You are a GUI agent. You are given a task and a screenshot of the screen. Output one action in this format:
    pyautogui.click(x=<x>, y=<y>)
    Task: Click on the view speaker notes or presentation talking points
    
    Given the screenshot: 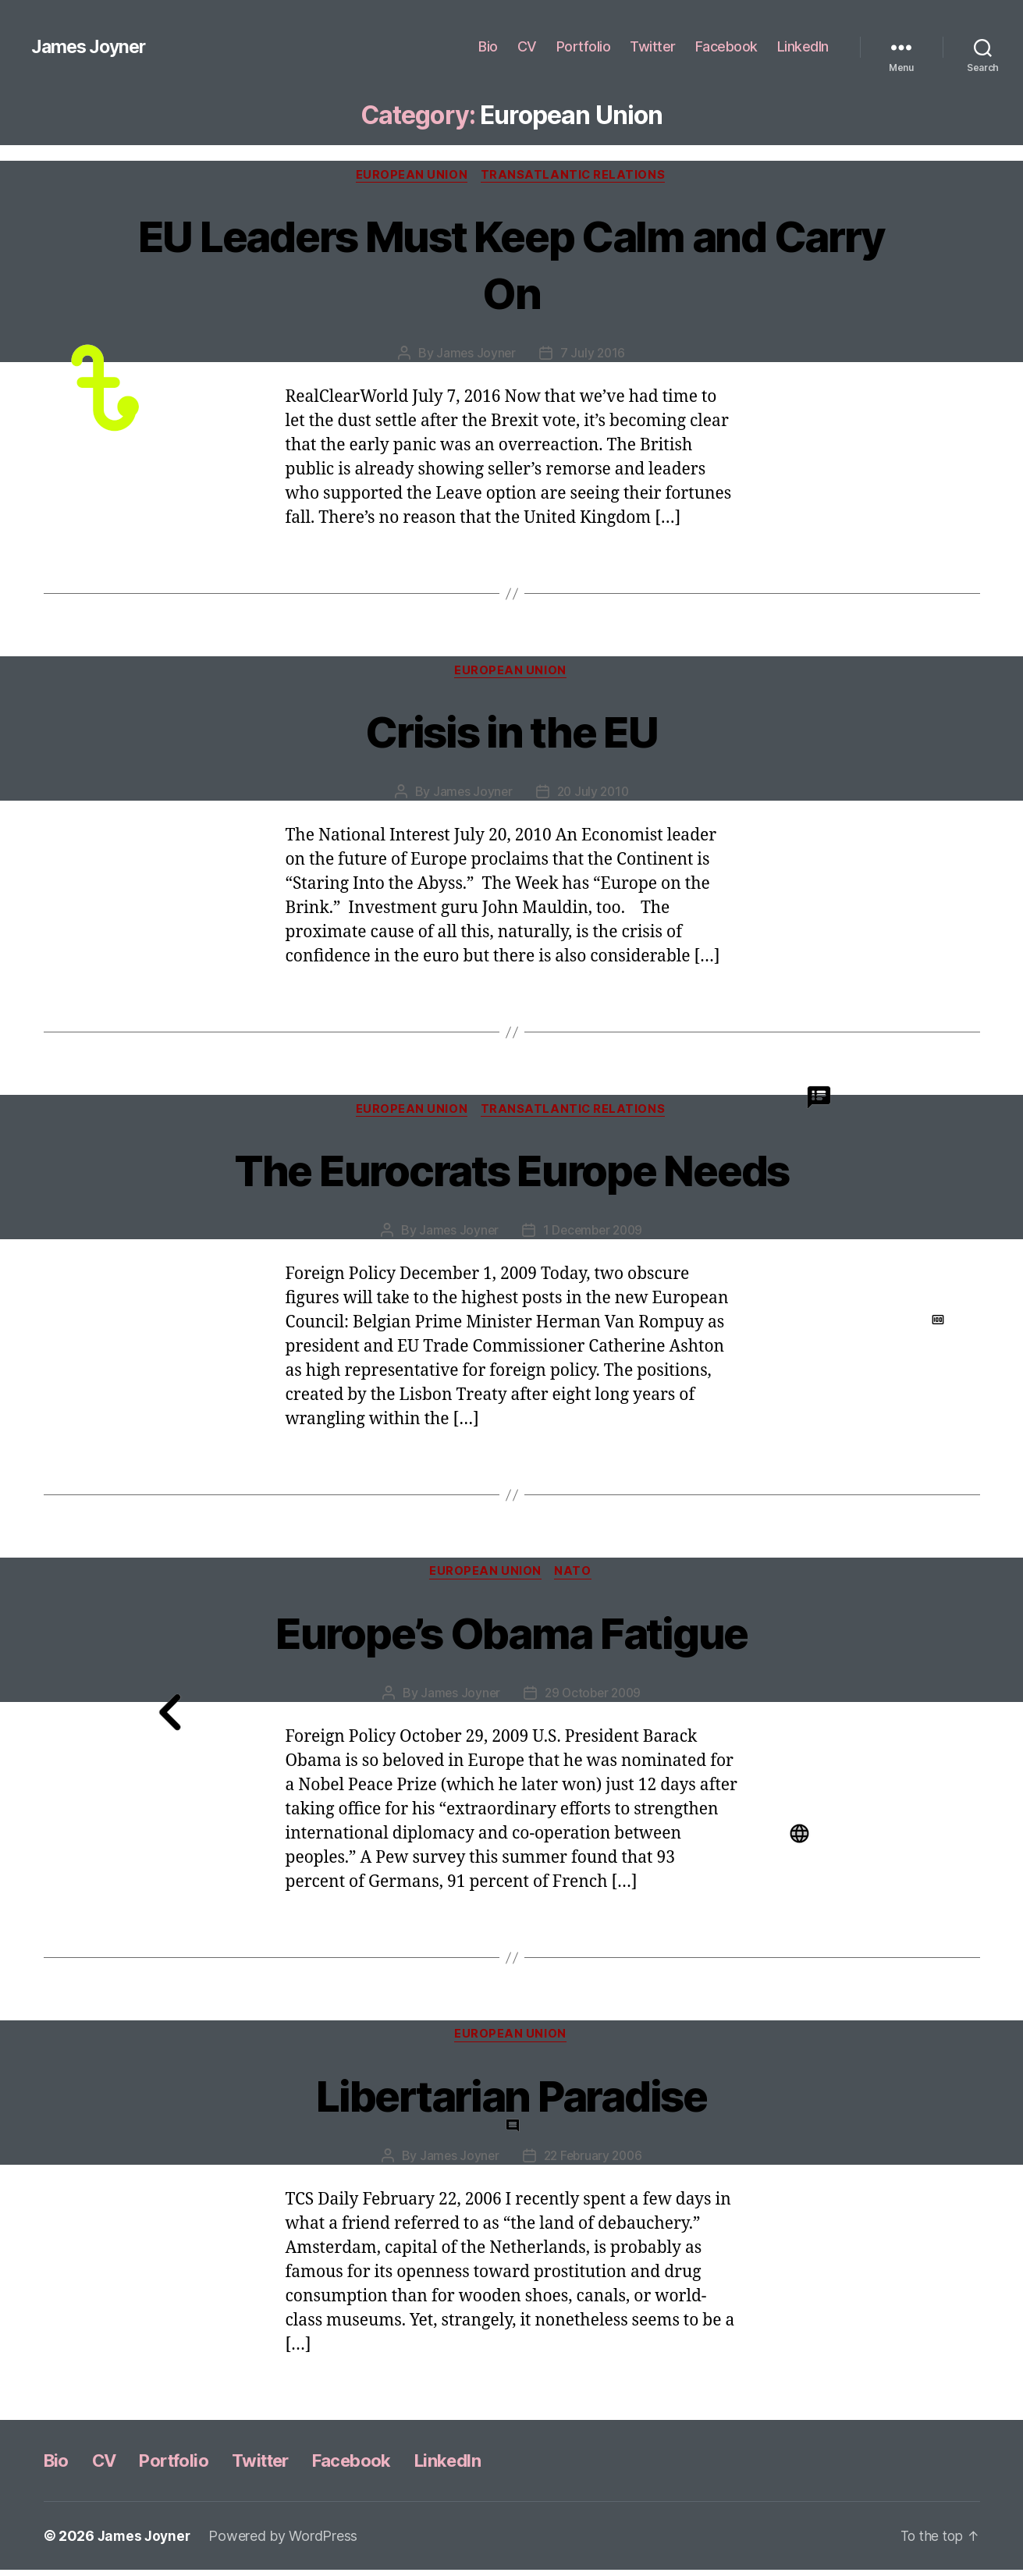 What is the action you would take?
    pyautogui.click(x=819, y=1097)
    